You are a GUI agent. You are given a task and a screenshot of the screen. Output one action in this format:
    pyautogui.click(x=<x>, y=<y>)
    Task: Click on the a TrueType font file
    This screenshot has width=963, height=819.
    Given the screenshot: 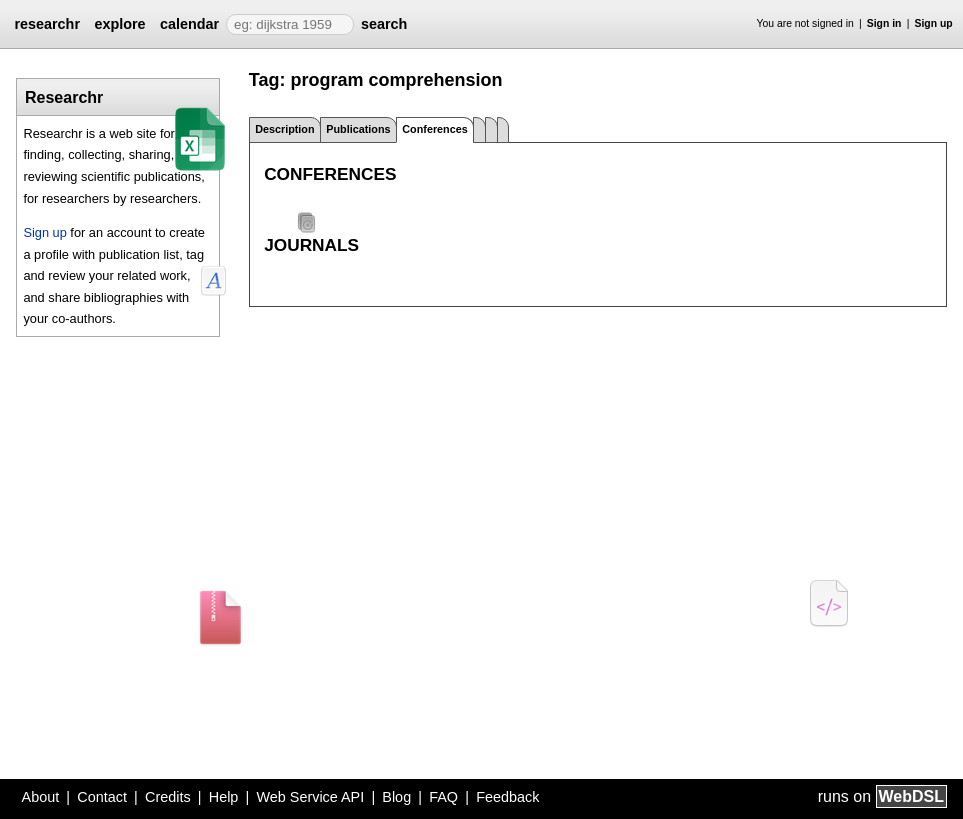 What is the action you would take?
    pyautogui.click(x=213, y=280)
    